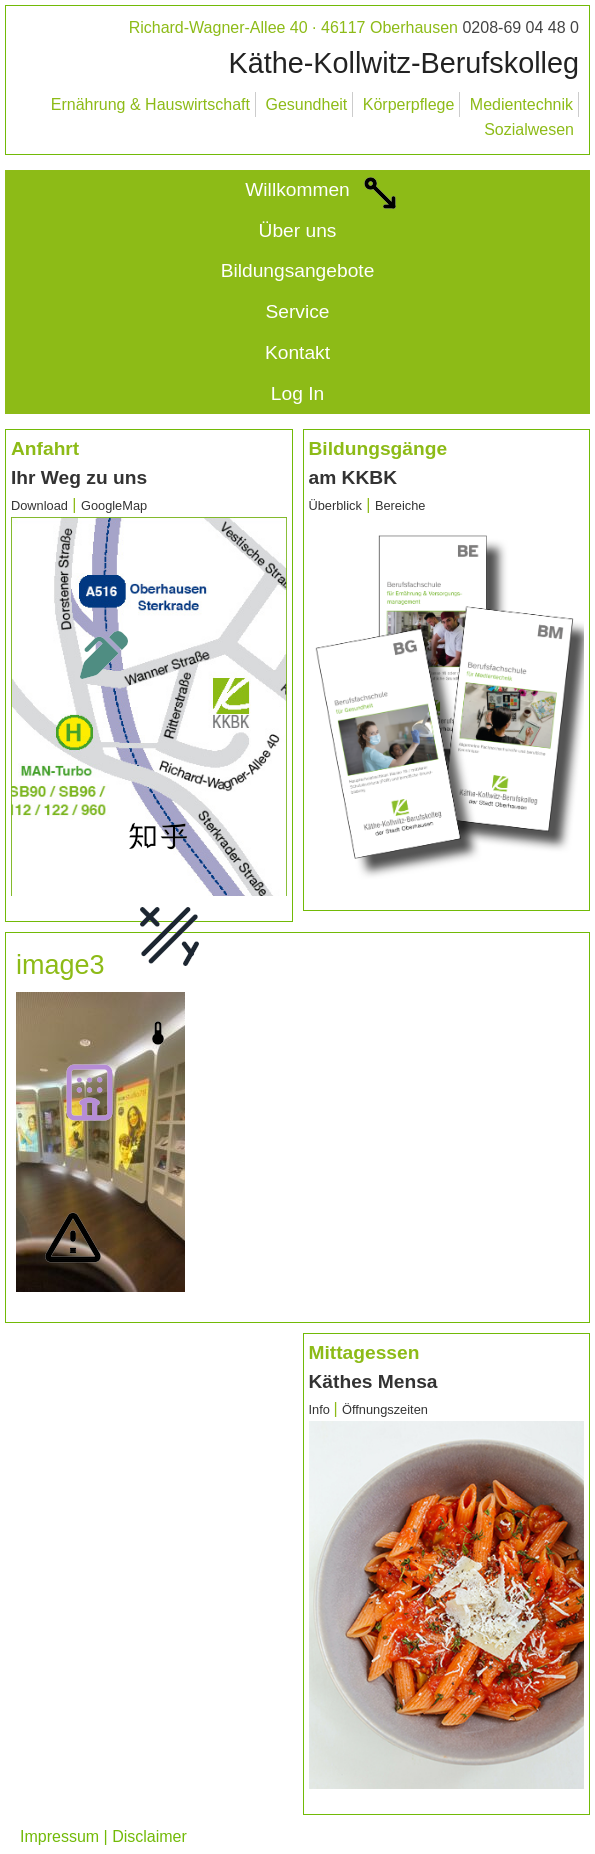 This screenshot has height=1854, width=595. What do you see at coordinates (73, 1236) in the screenshot?
I see `indicates a warning or caution state` at bounding box center [73, 1236].